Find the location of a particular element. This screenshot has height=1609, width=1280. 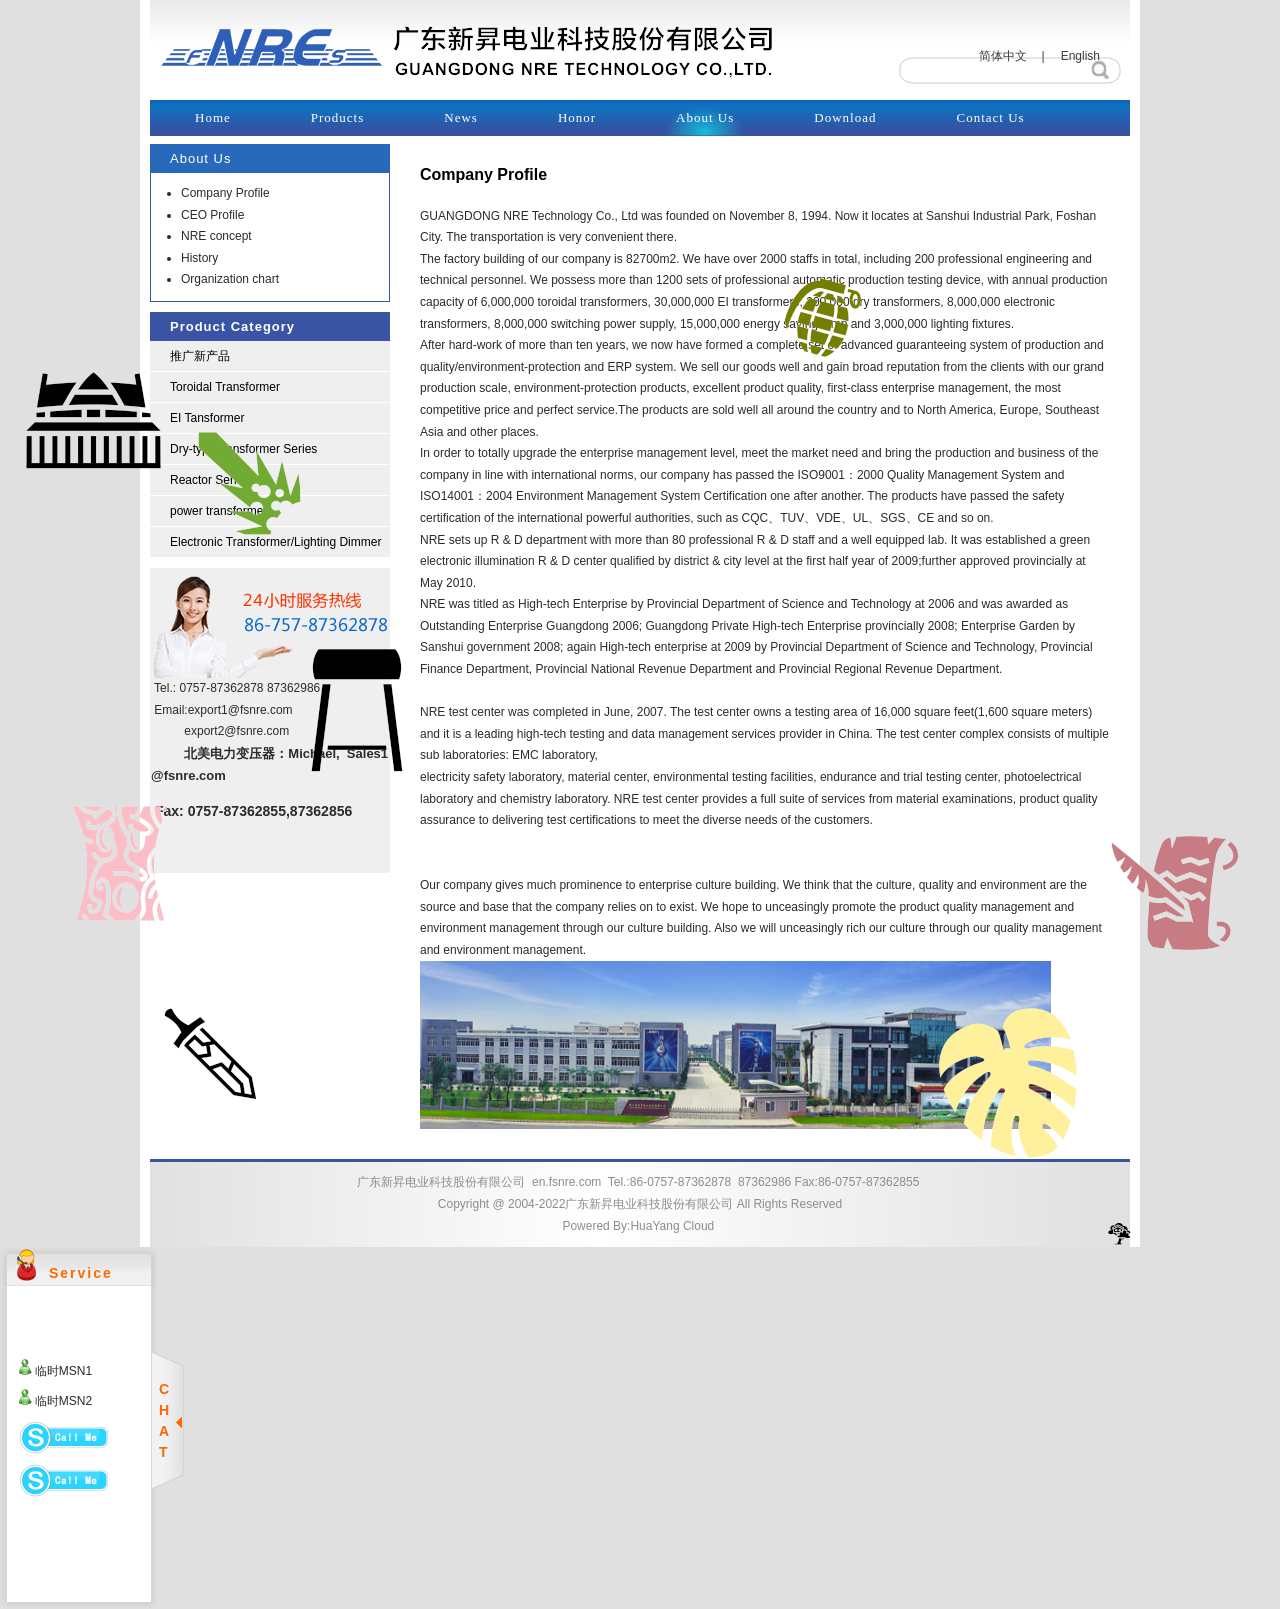

decorative plant or nature-themed category icon is located at coordinates (1008, 1083).